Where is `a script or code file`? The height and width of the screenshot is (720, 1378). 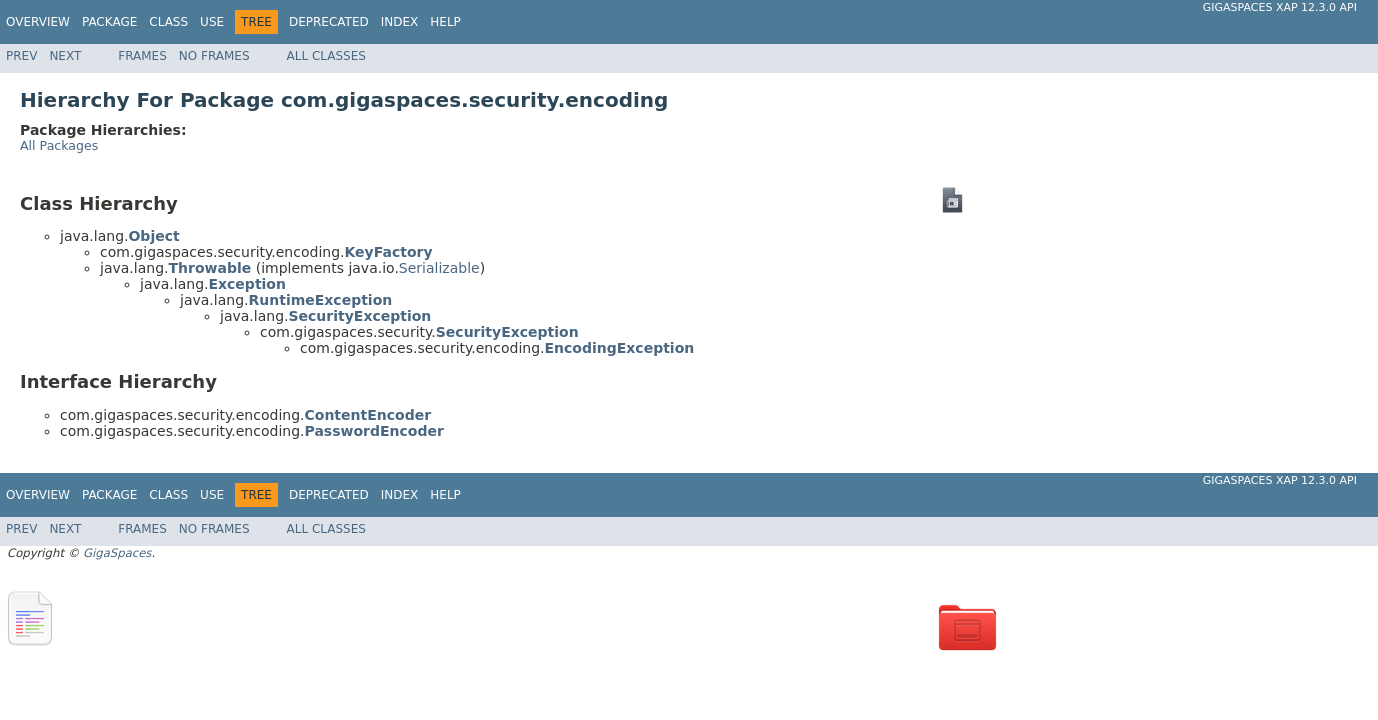
a script or code file is located at coordinates (30, 618).